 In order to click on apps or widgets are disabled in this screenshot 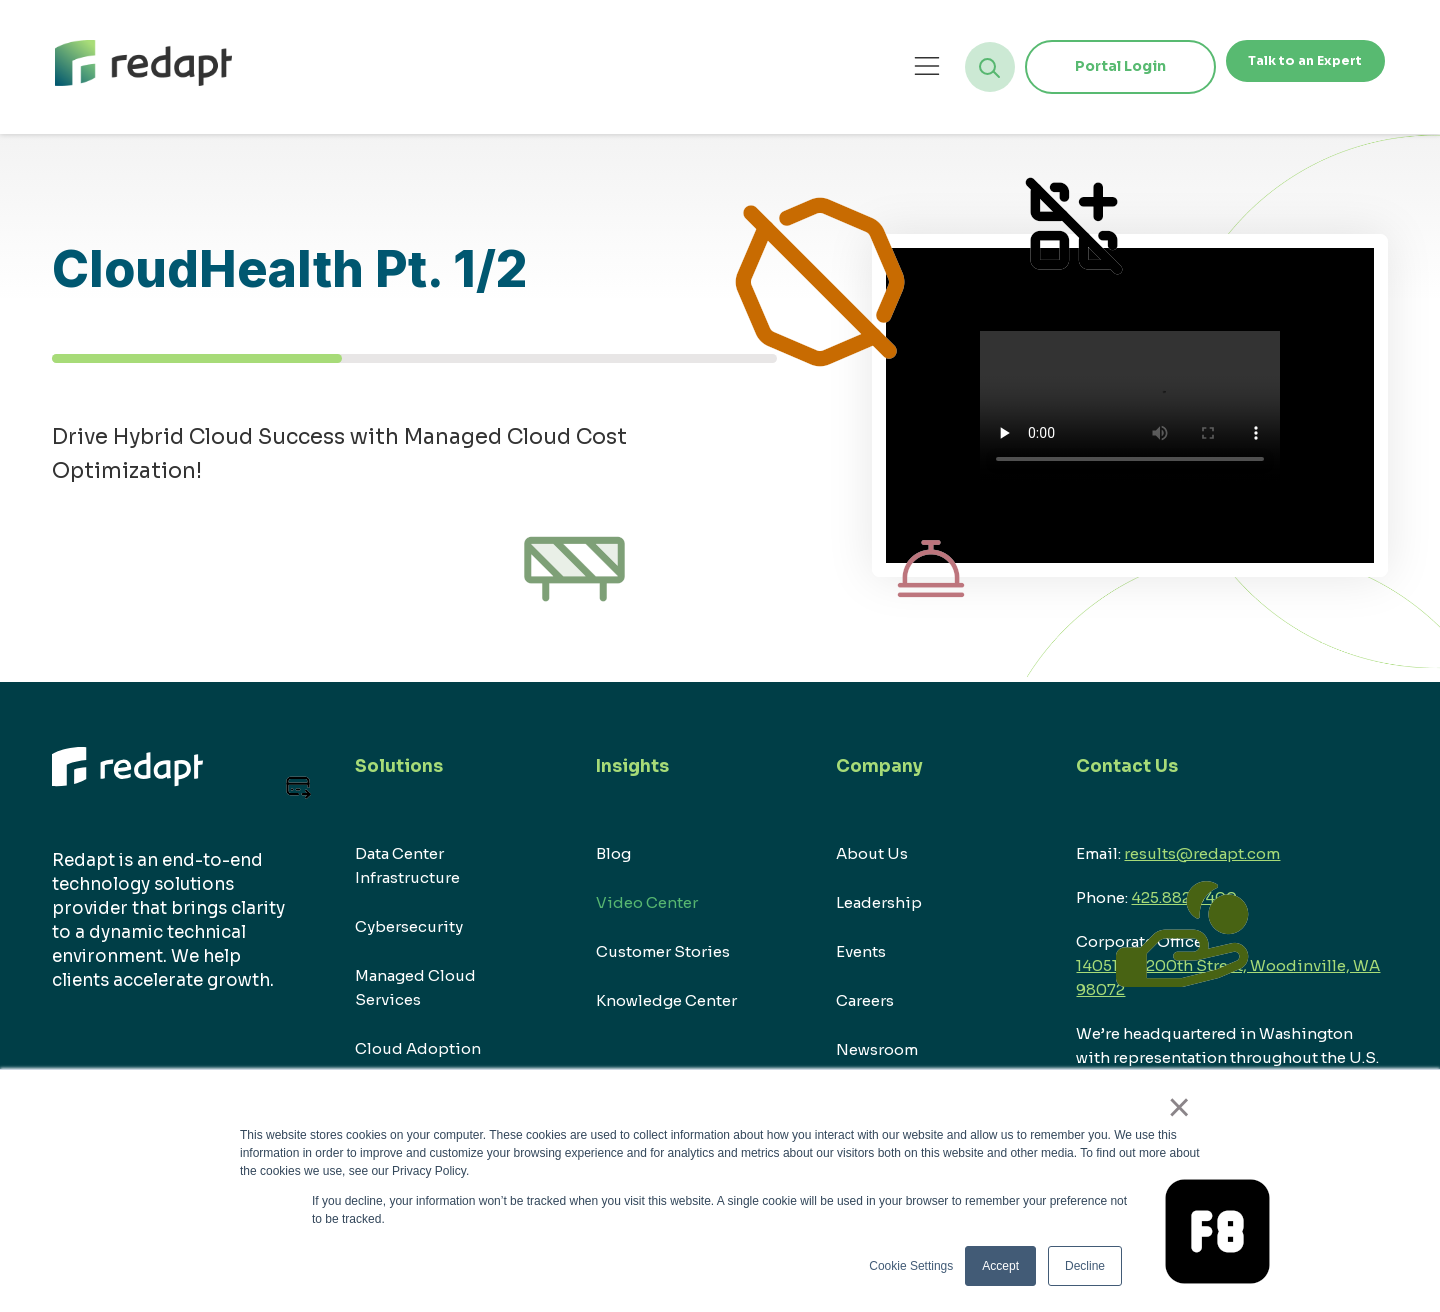, I will do `click(1074, 226)`.